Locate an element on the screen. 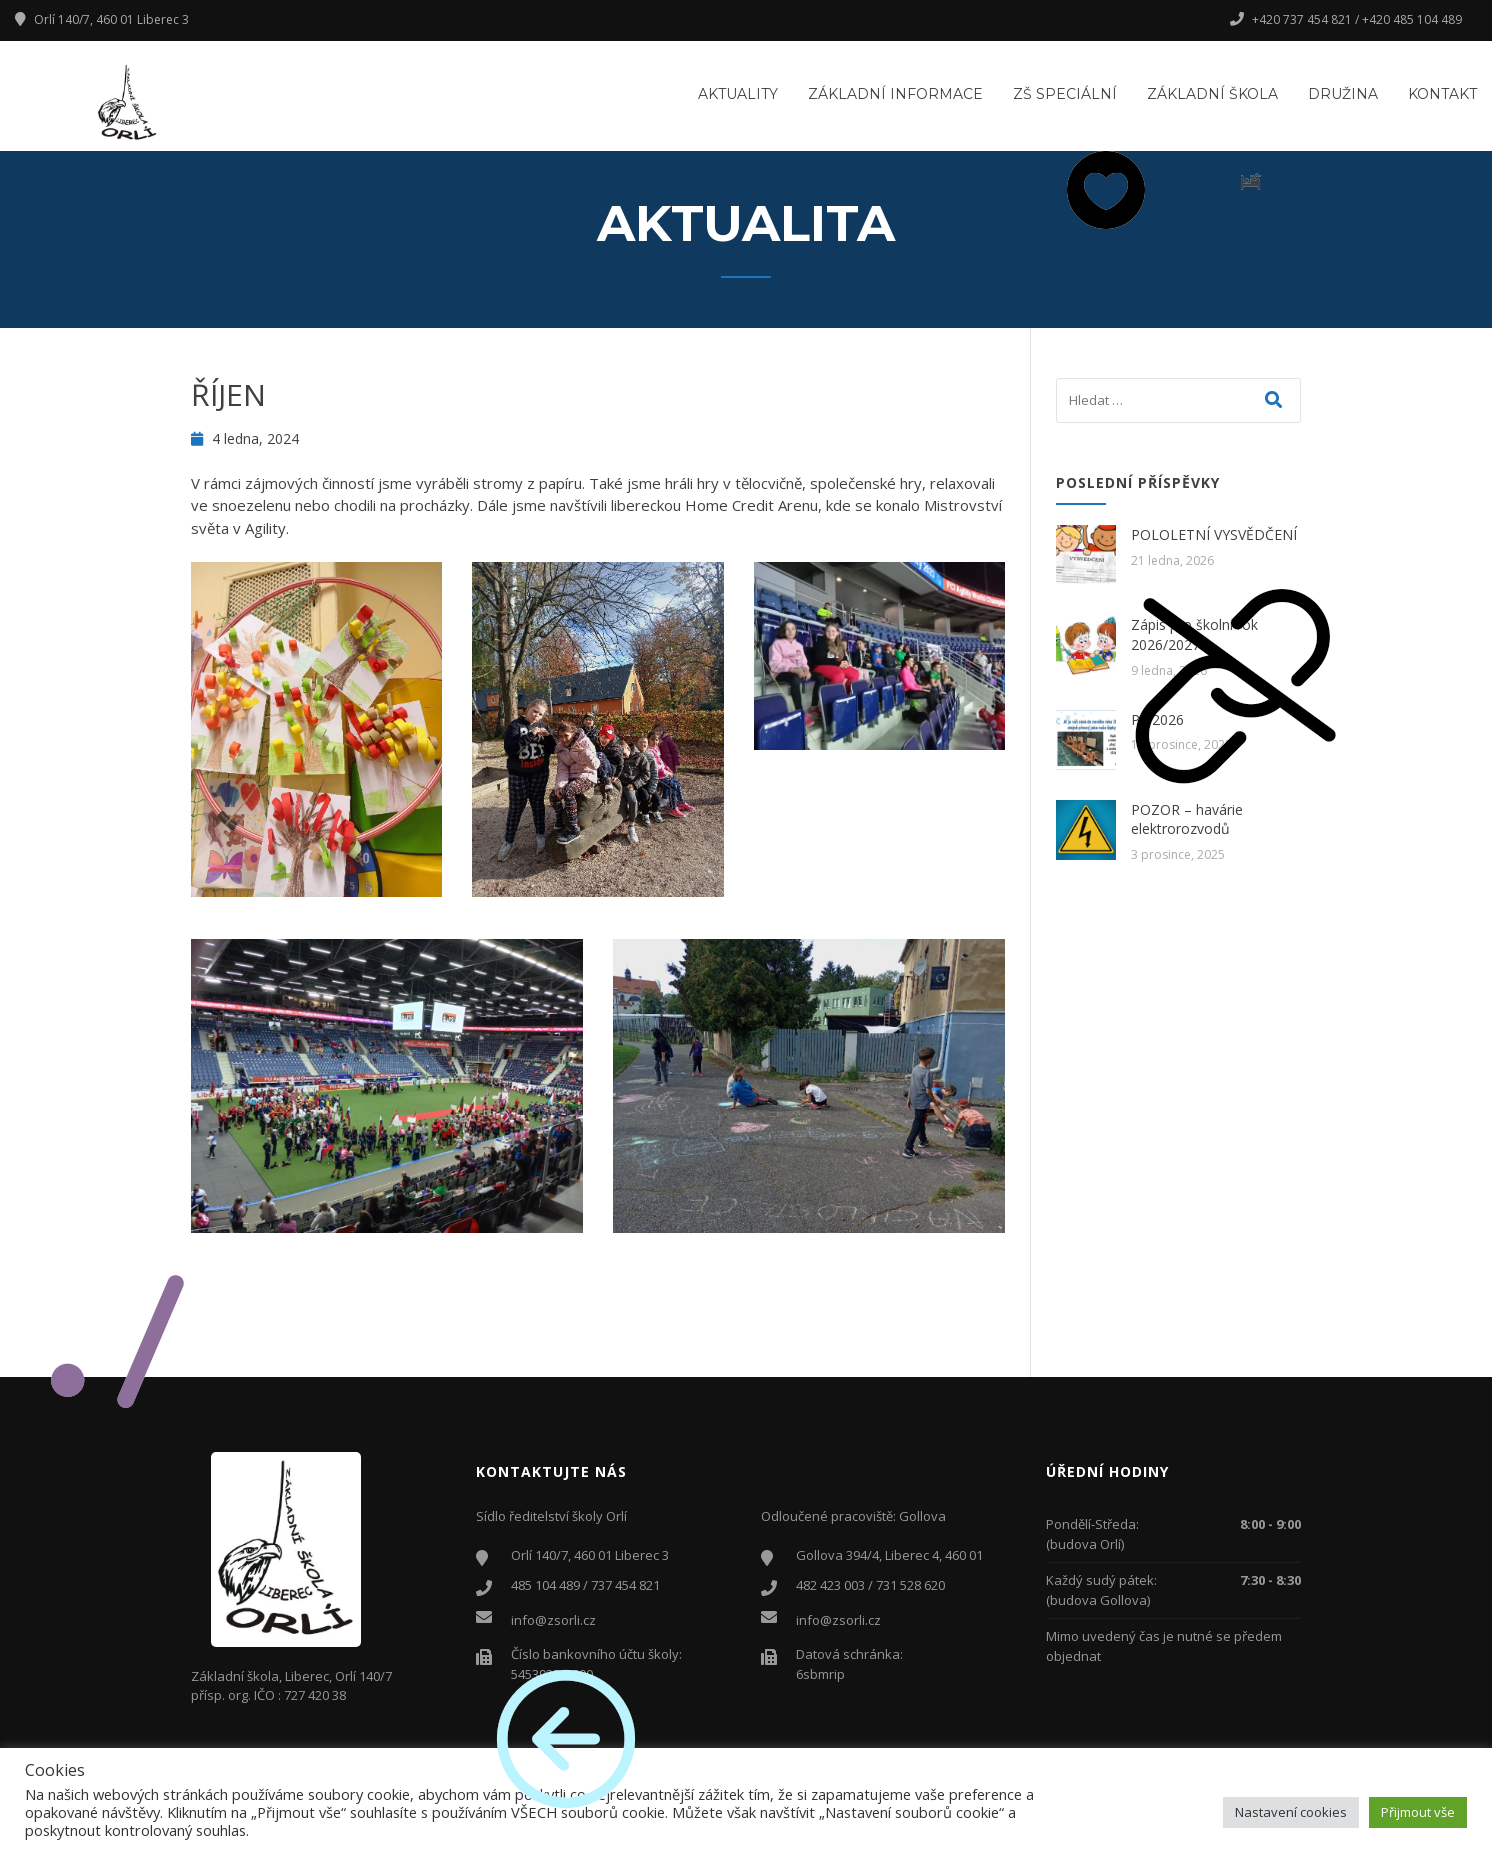 The image size is (1492, 1853). indicates a relative file path reference is located at coordinates (117, 1341).